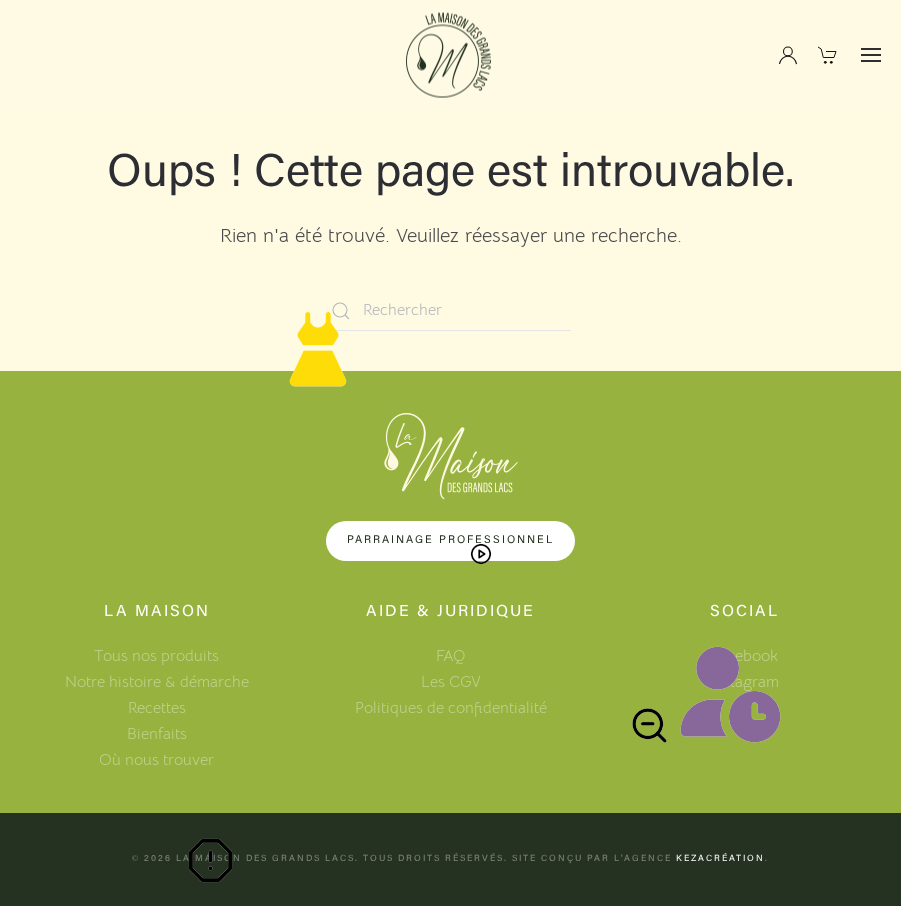 This screenshot has height=906, width=901. I want to click on zoom out to see more content, so click(649, 725).